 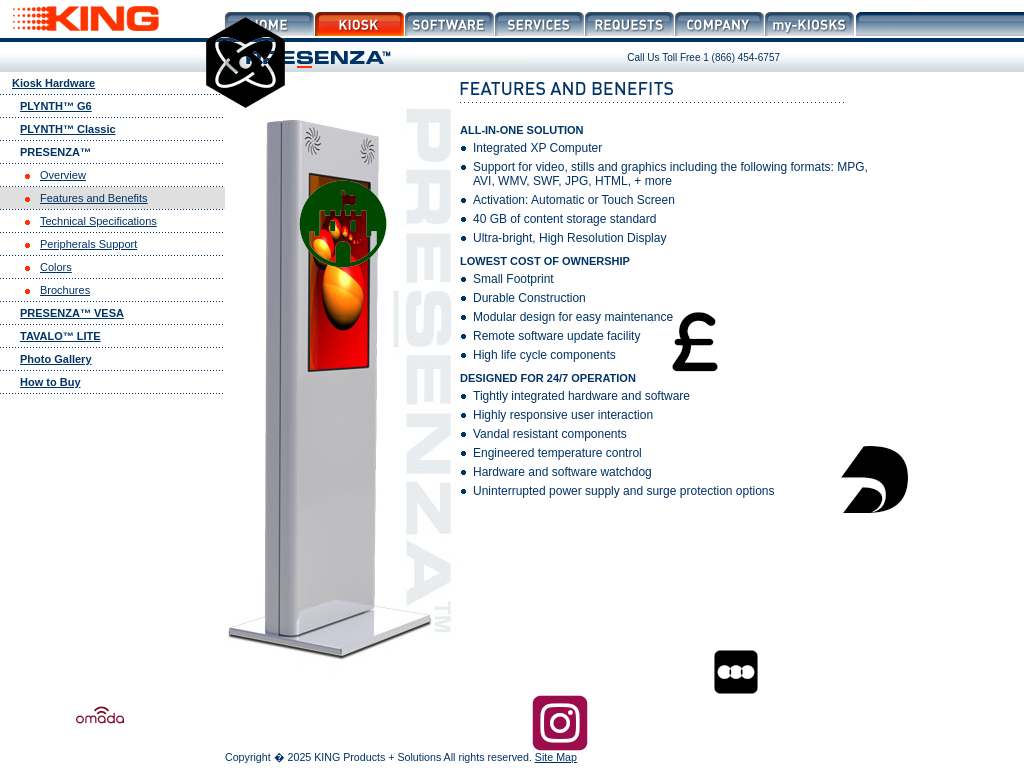 I want to click on omada cloud logo, so click(x=100, y=715).